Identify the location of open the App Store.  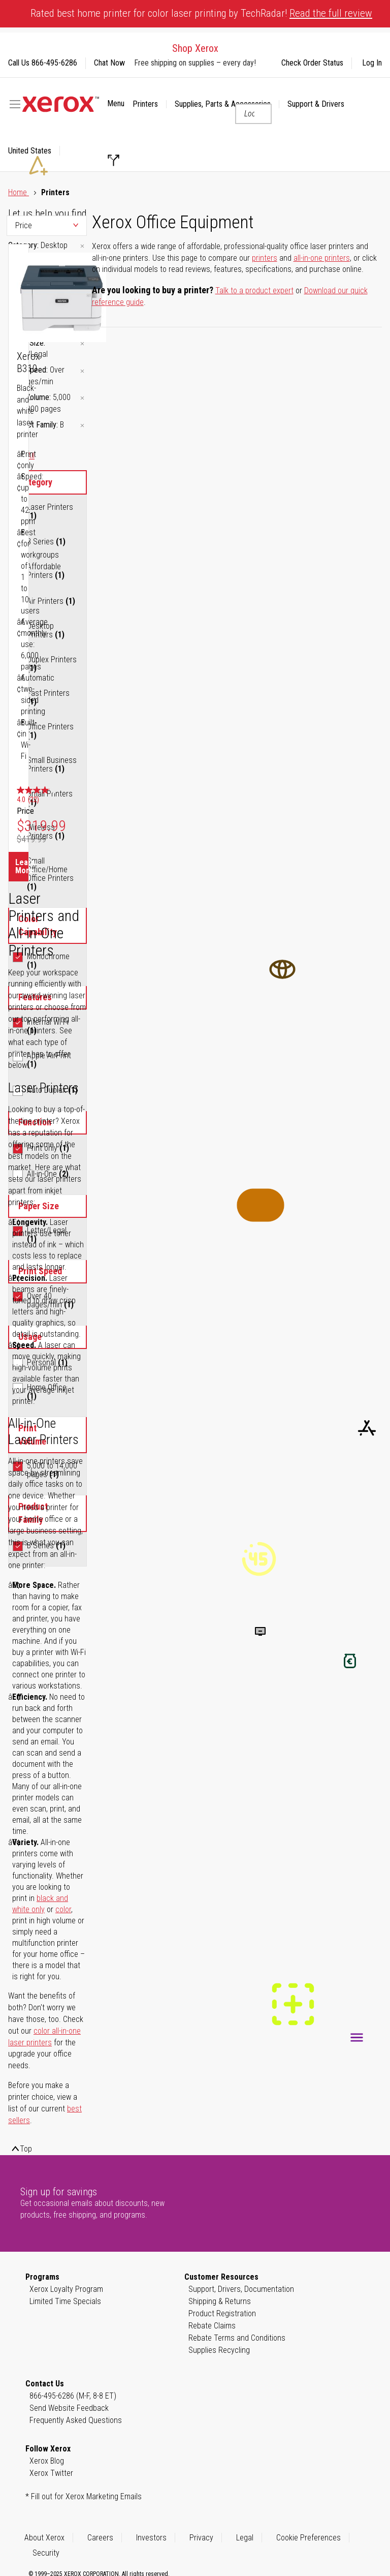
(367, 1428).